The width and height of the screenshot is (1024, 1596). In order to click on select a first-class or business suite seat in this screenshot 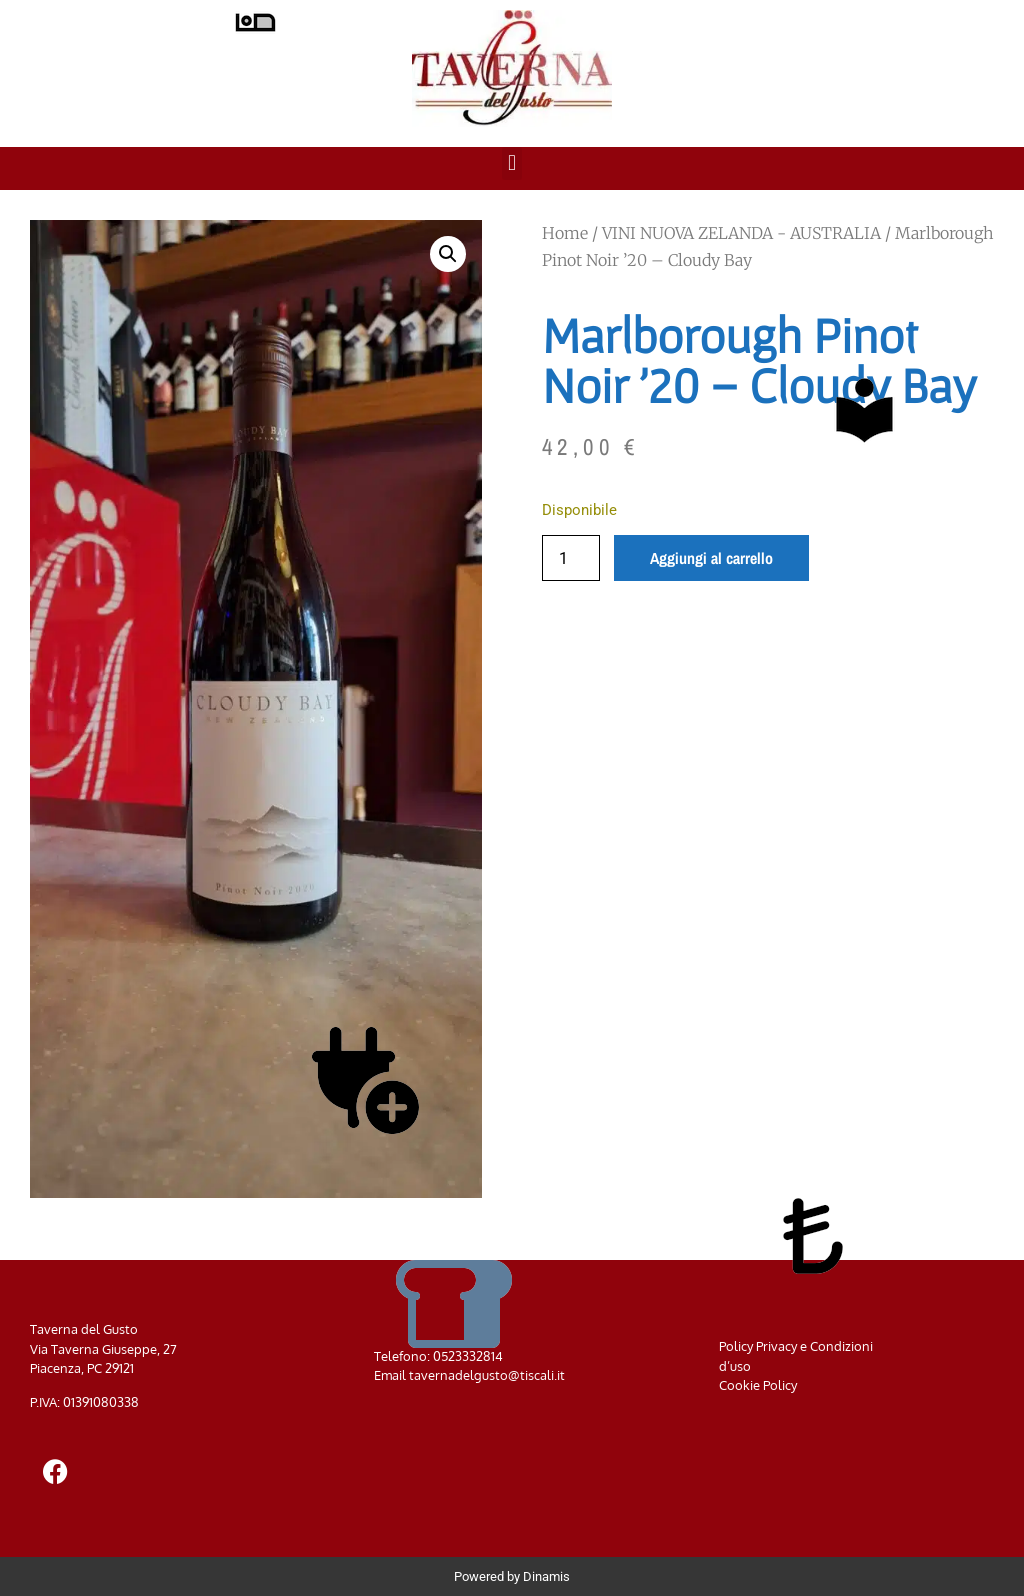, I will do `click(255, 22)`.